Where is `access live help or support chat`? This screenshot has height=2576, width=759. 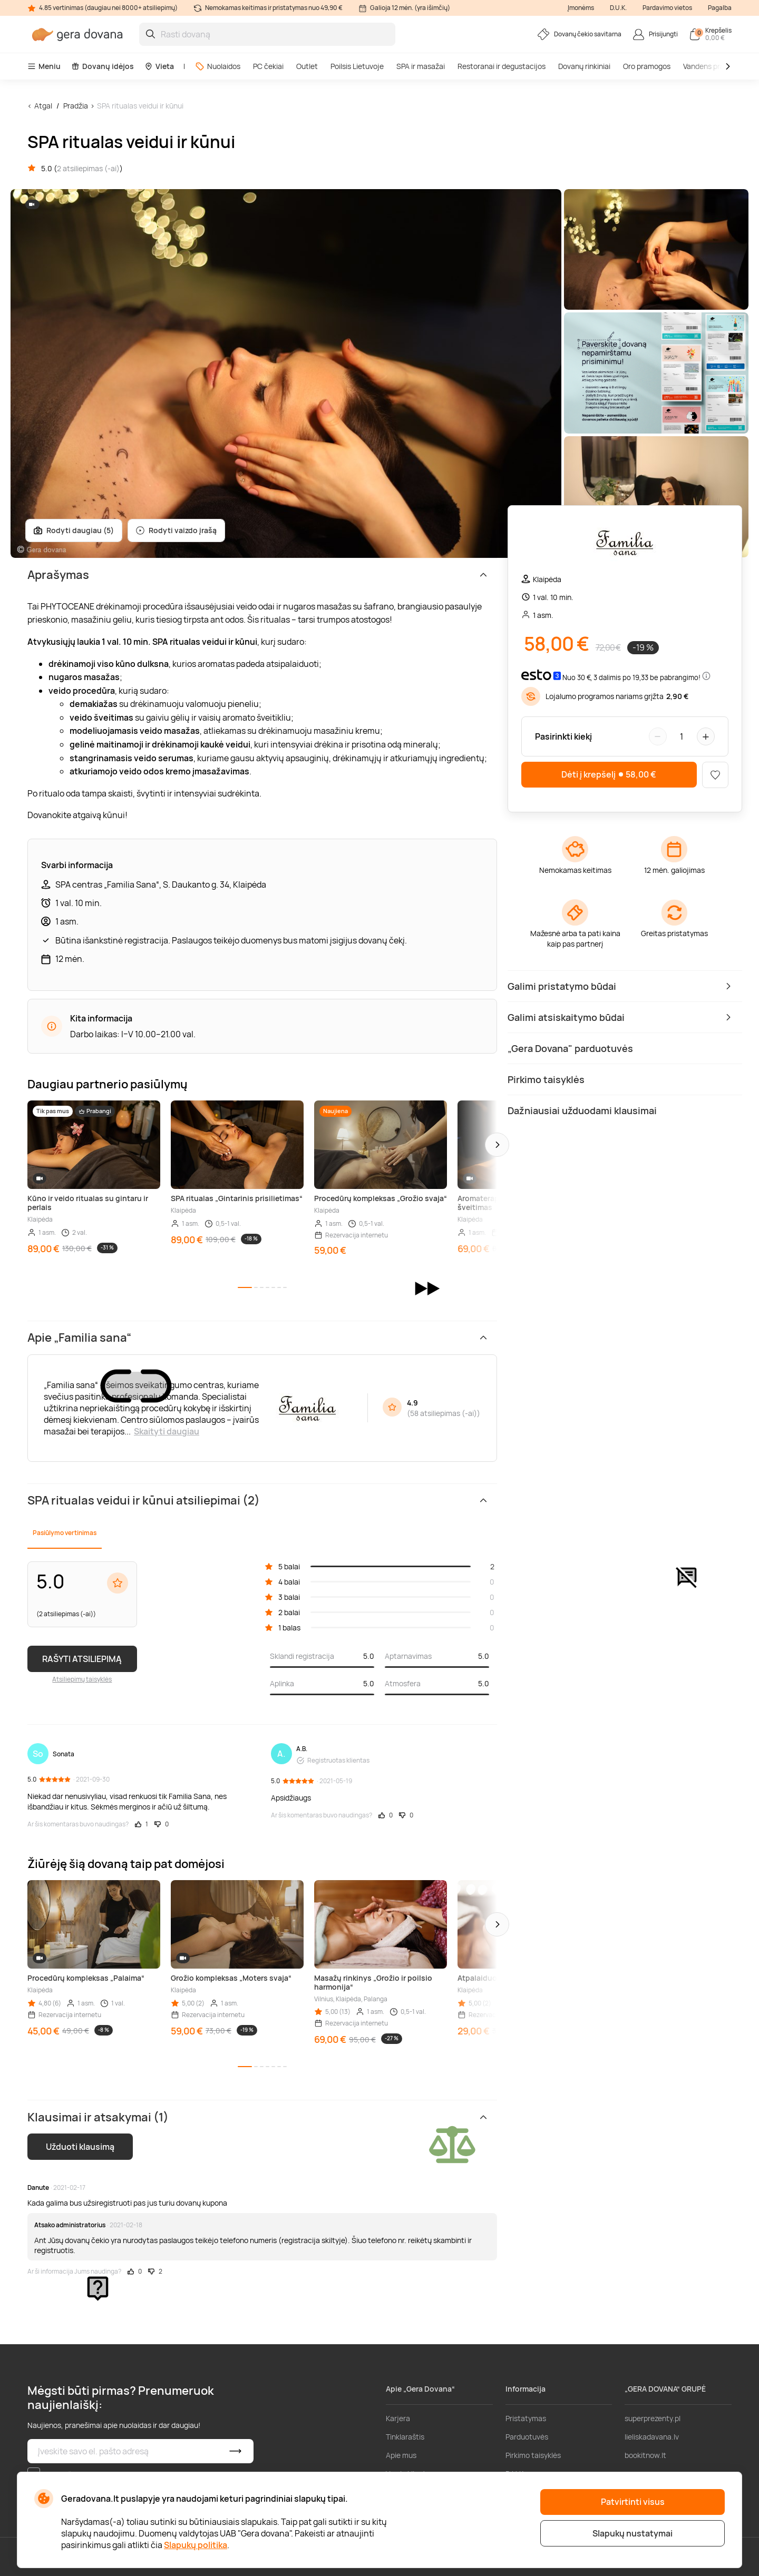
access live help or support chat is located at coordinates (98, 2288).